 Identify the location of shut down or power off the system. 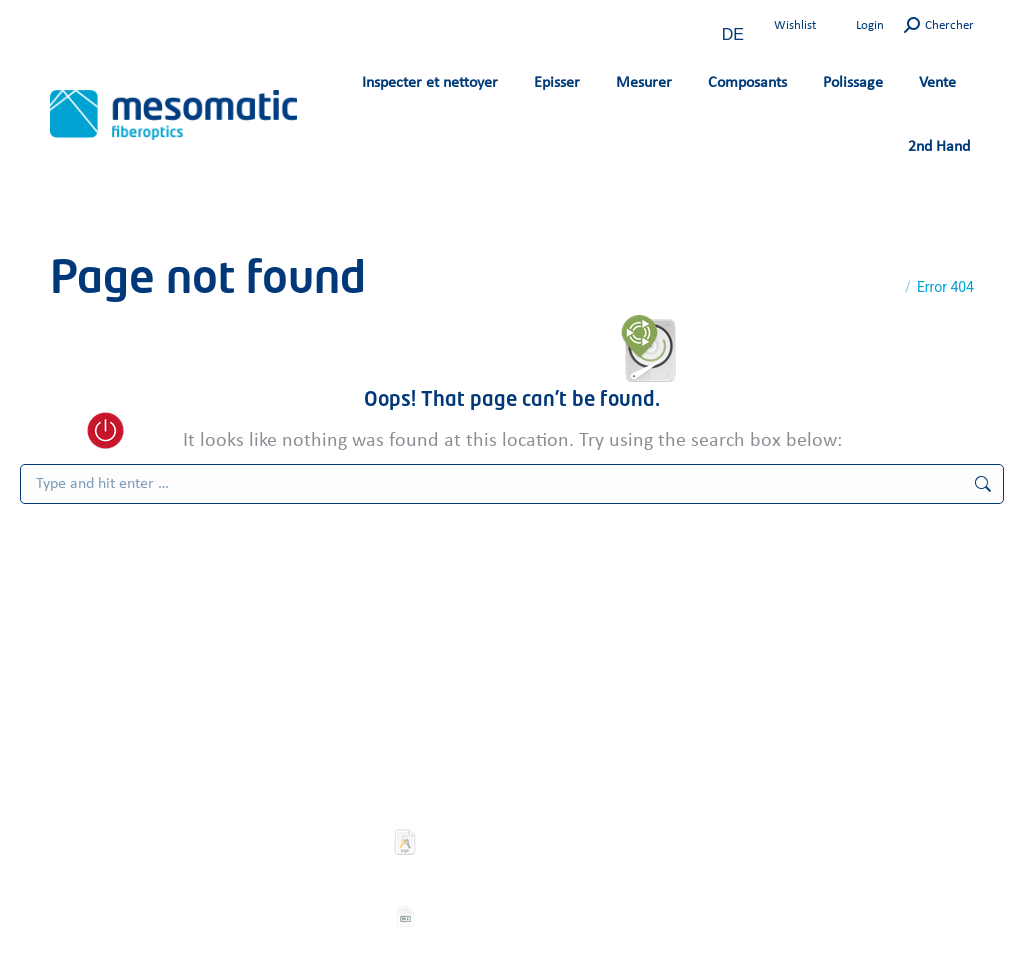
(105, 430).